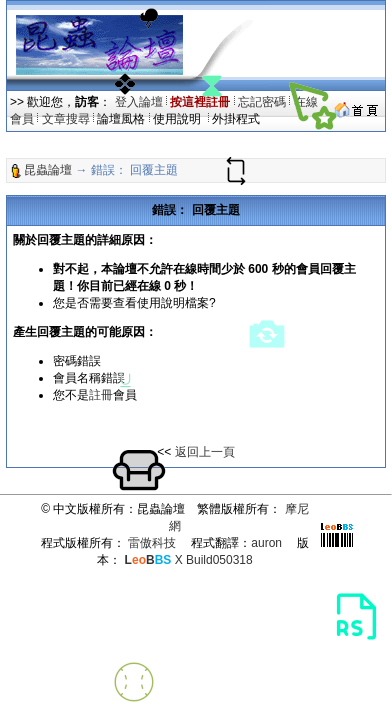 The image size is (392, 720). What do you see at coordinates (125, 379) in the screenshot?
I see `apply underline formatting to selected text` at bounding box center [125, 379].